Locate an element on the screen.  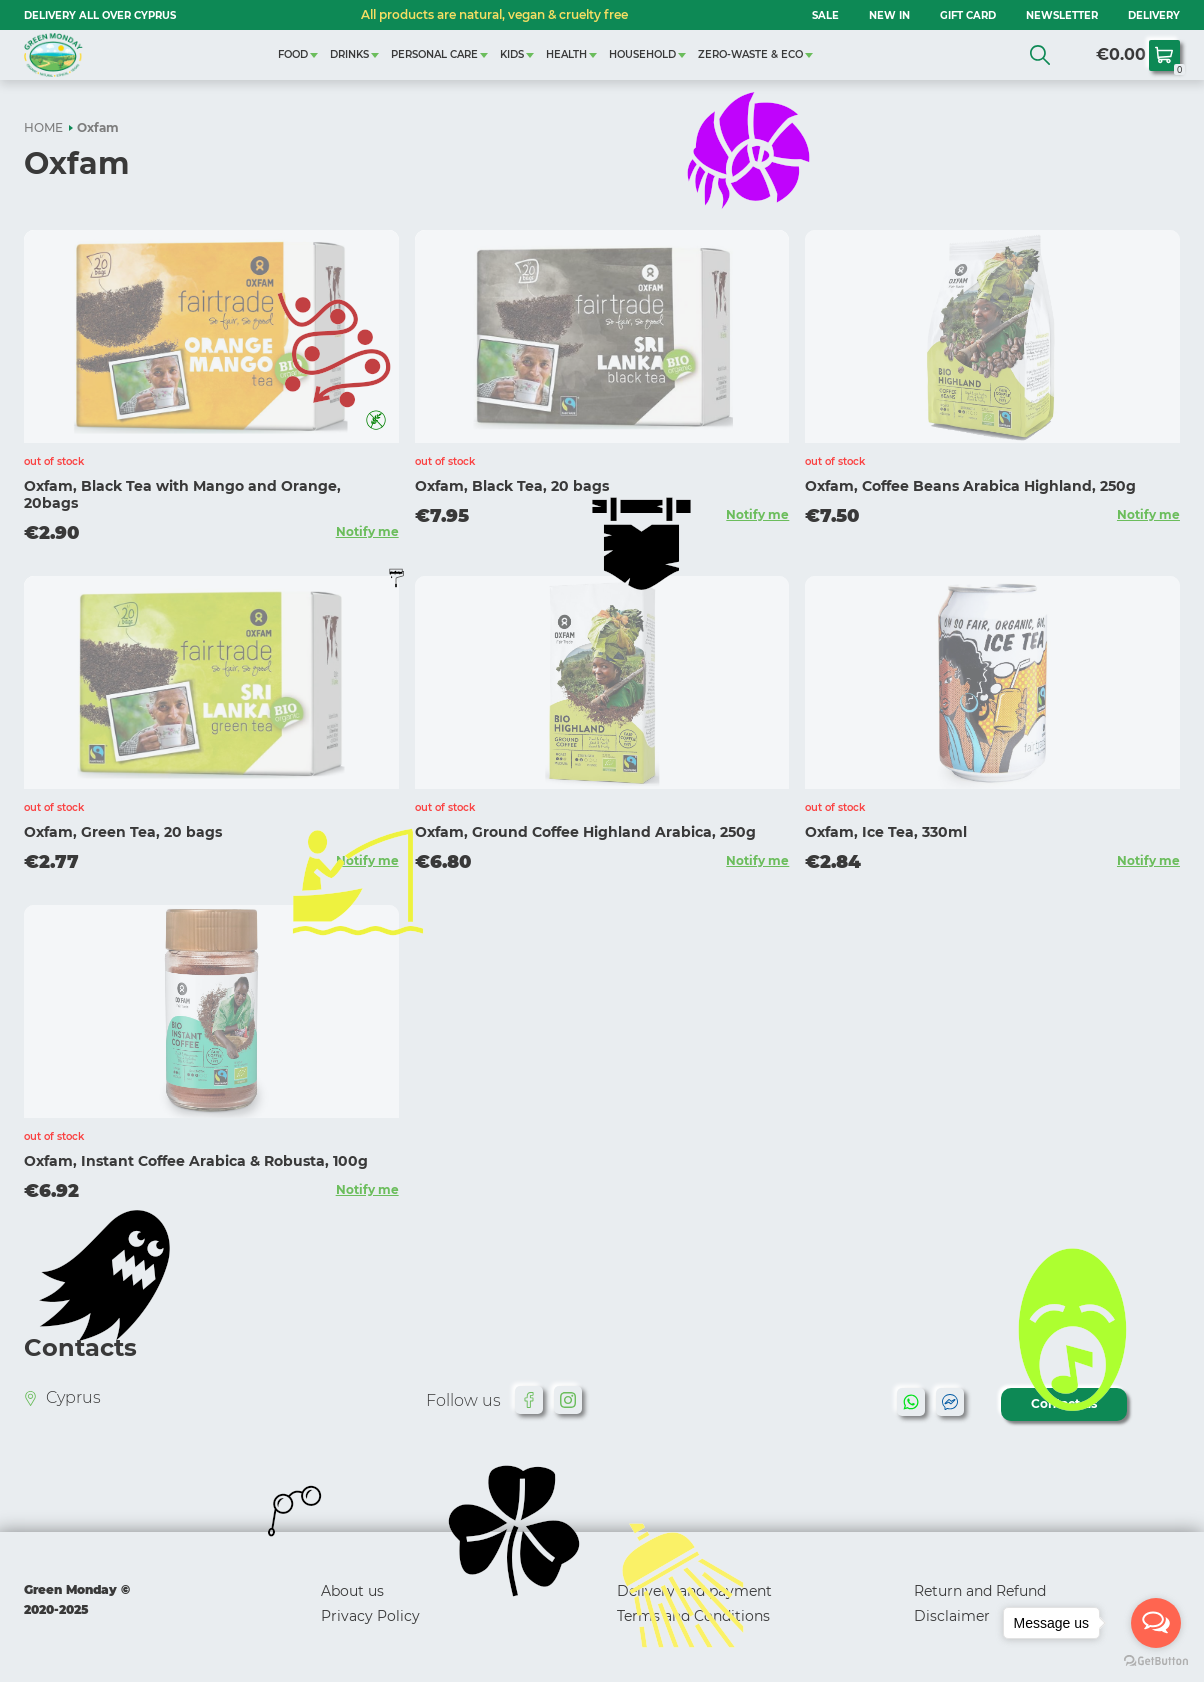
navigate a slalom or obstacle course is located at coordinates (334, 350).